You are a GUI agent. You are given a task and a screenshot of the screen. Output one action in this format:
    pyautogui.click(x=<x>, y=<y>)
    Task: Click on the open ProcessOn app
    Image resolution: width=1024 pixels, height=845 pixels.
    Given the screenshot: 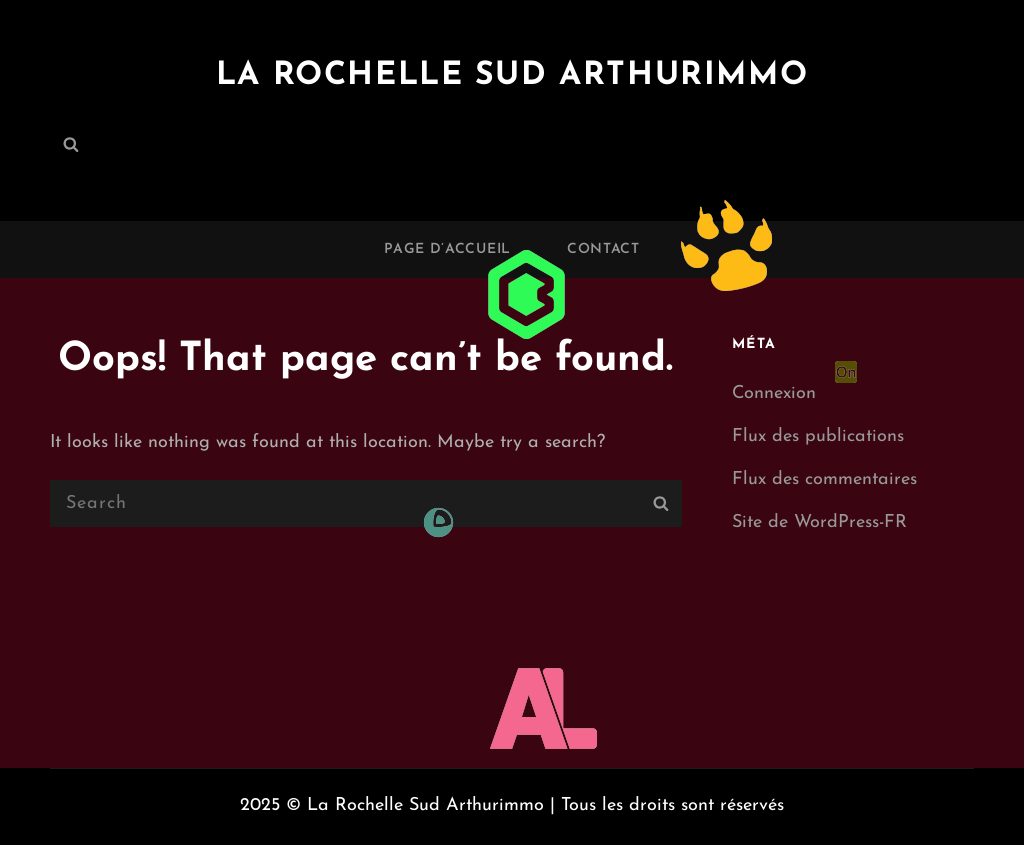 What is the action you would take?
    pyautogui.click(x=846, y=372)
    